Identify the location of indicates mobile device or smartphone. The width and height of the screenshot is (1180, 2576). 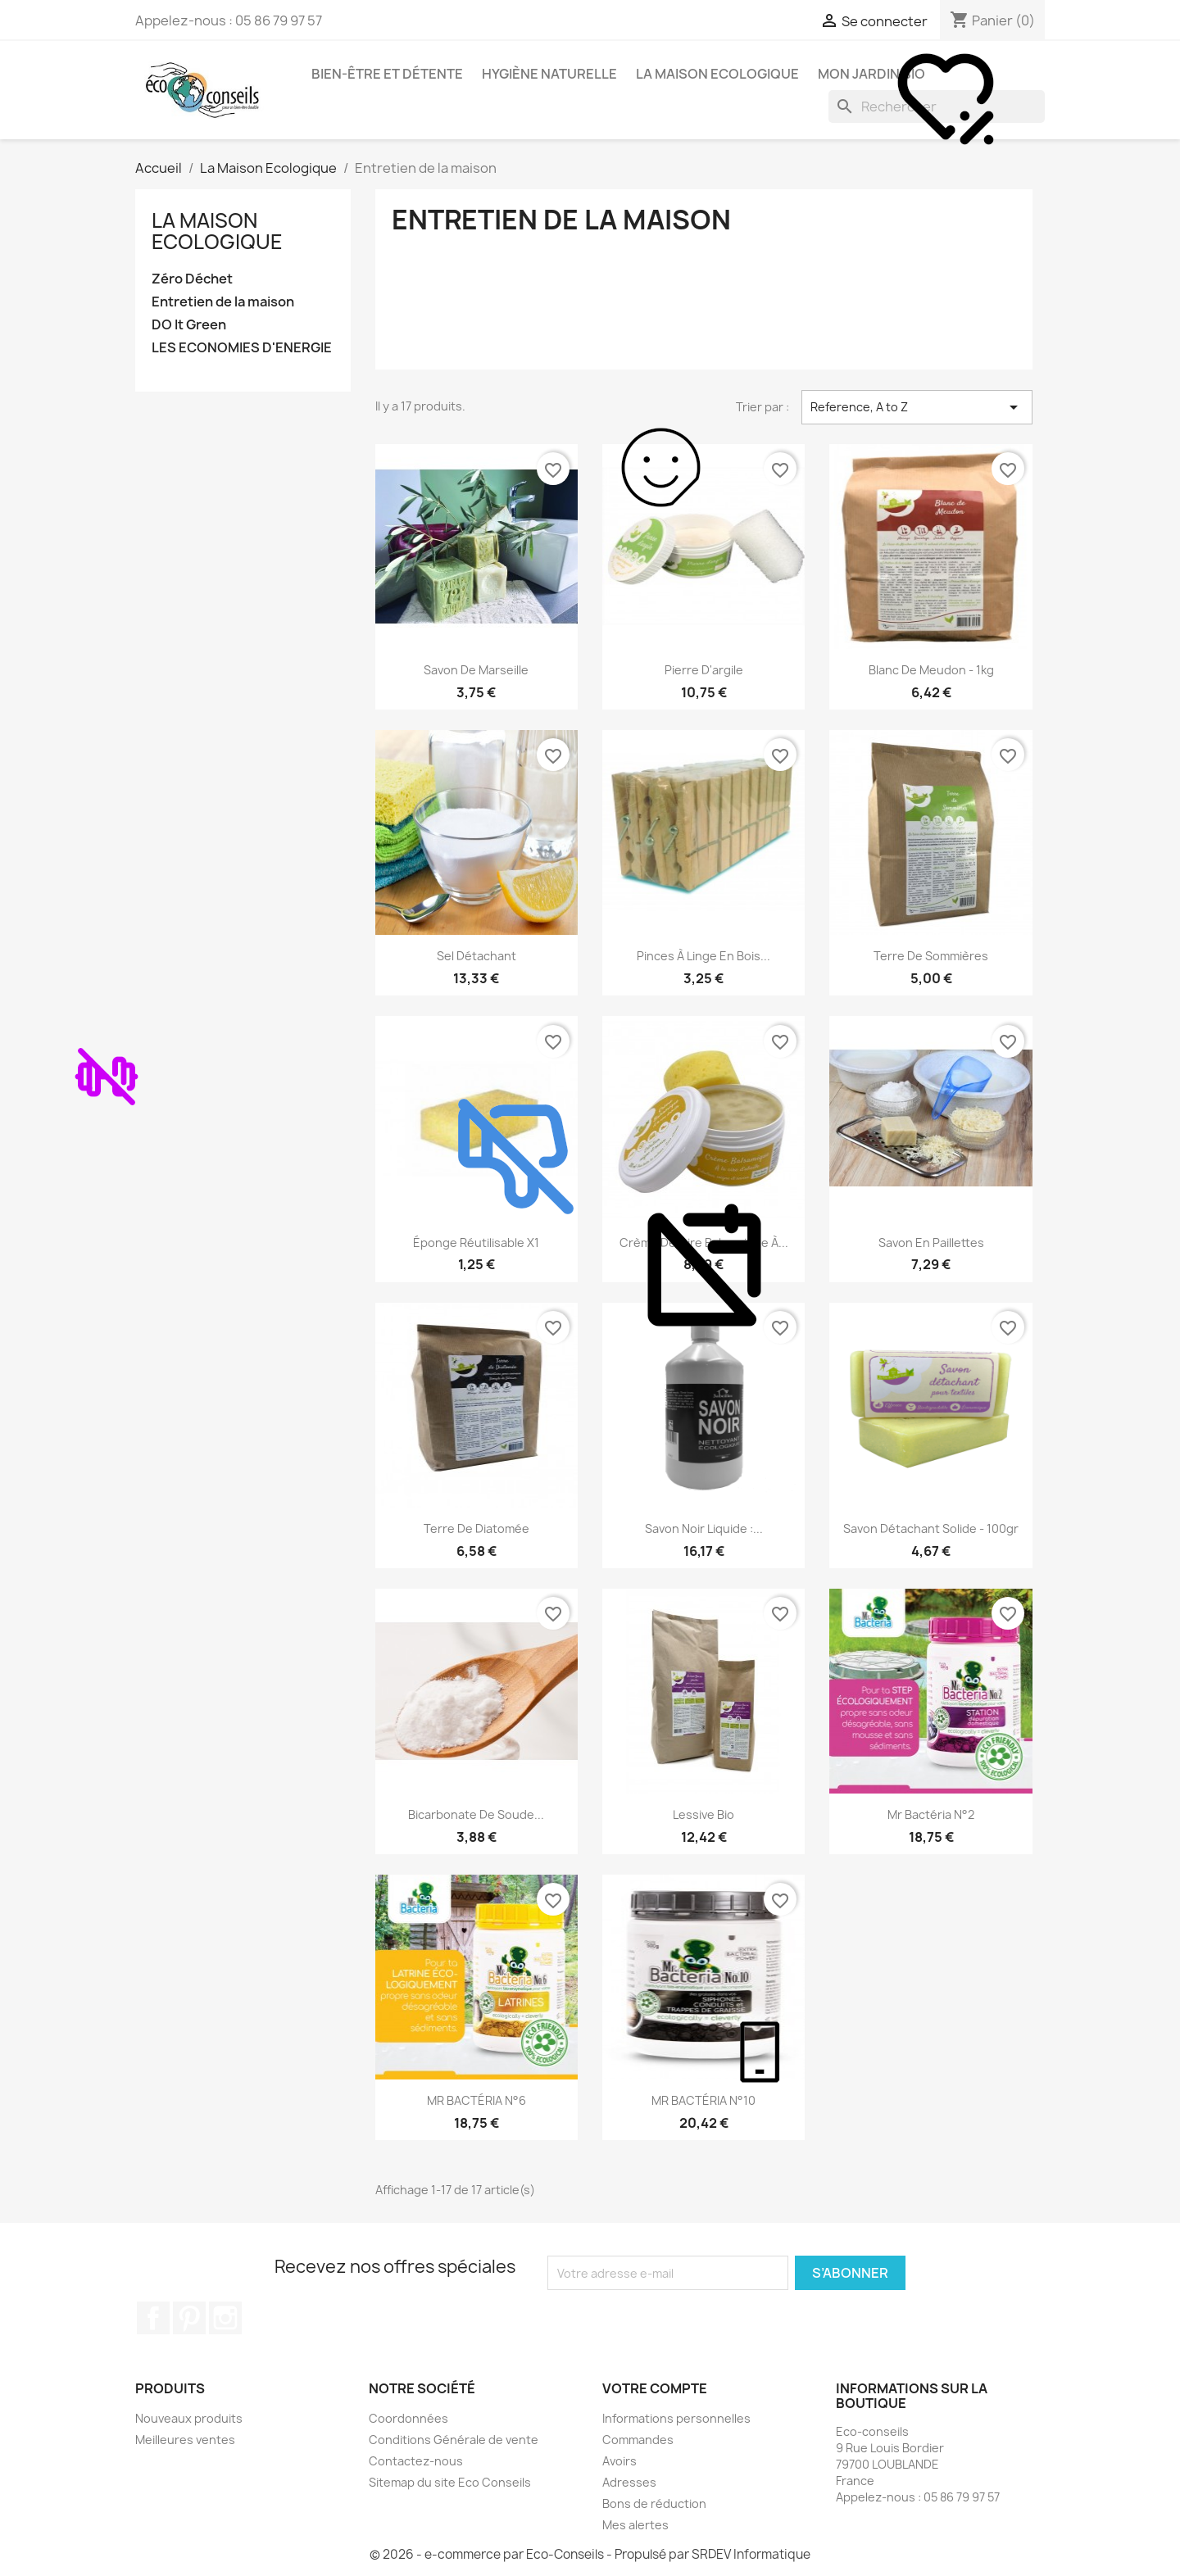
(757, 2052).